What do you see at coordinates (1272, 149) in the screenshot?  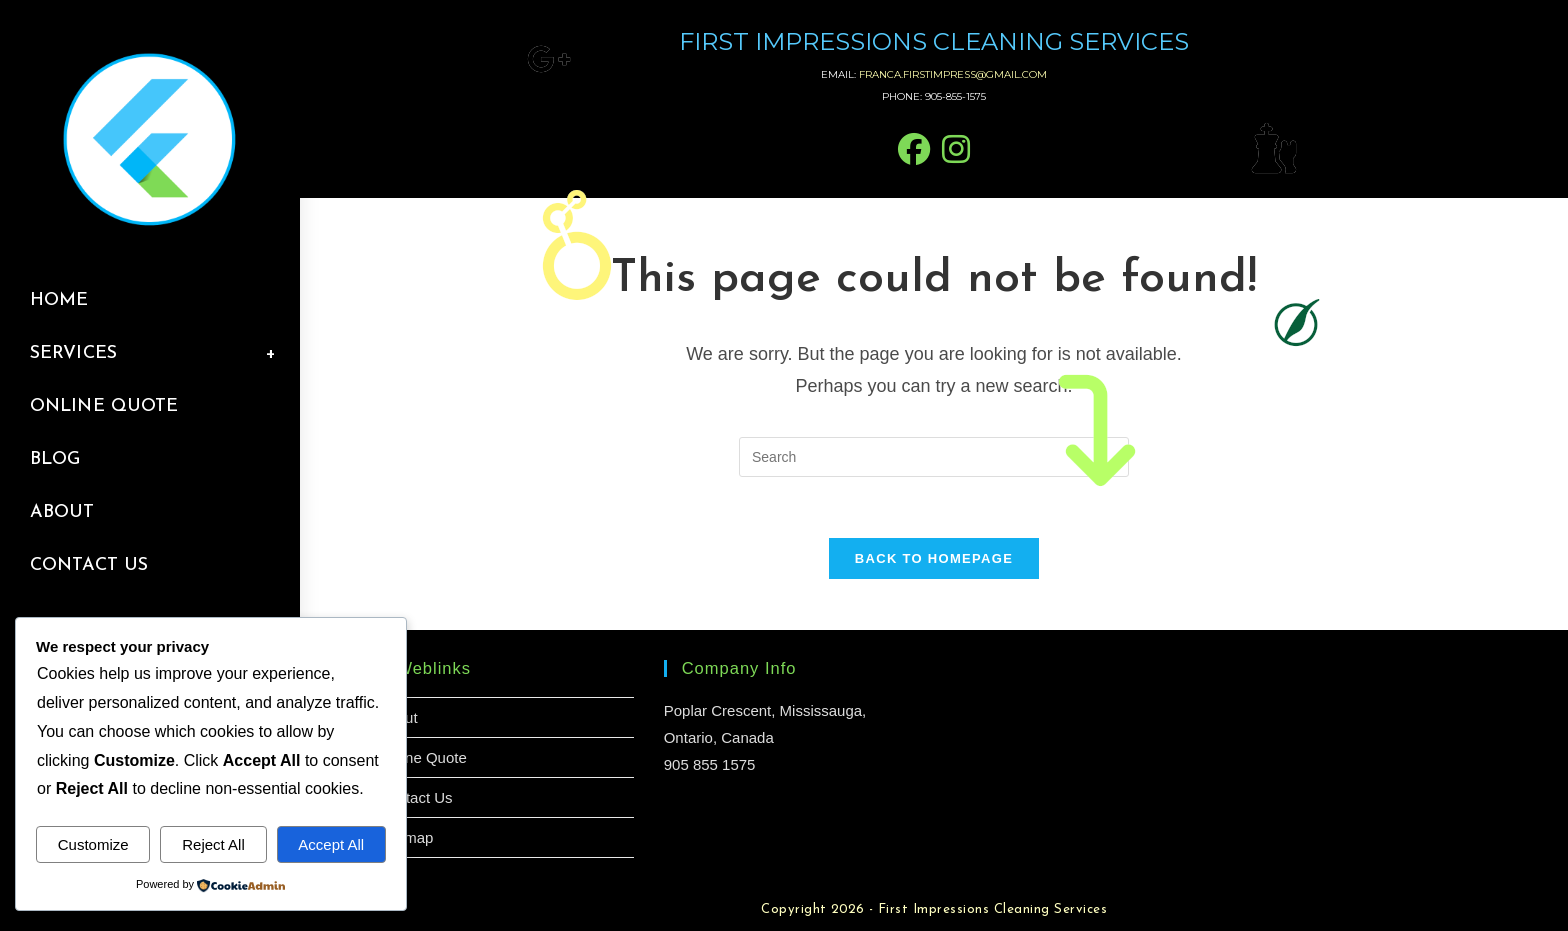 I see `play chess game` at bounding box center [1272, 149].